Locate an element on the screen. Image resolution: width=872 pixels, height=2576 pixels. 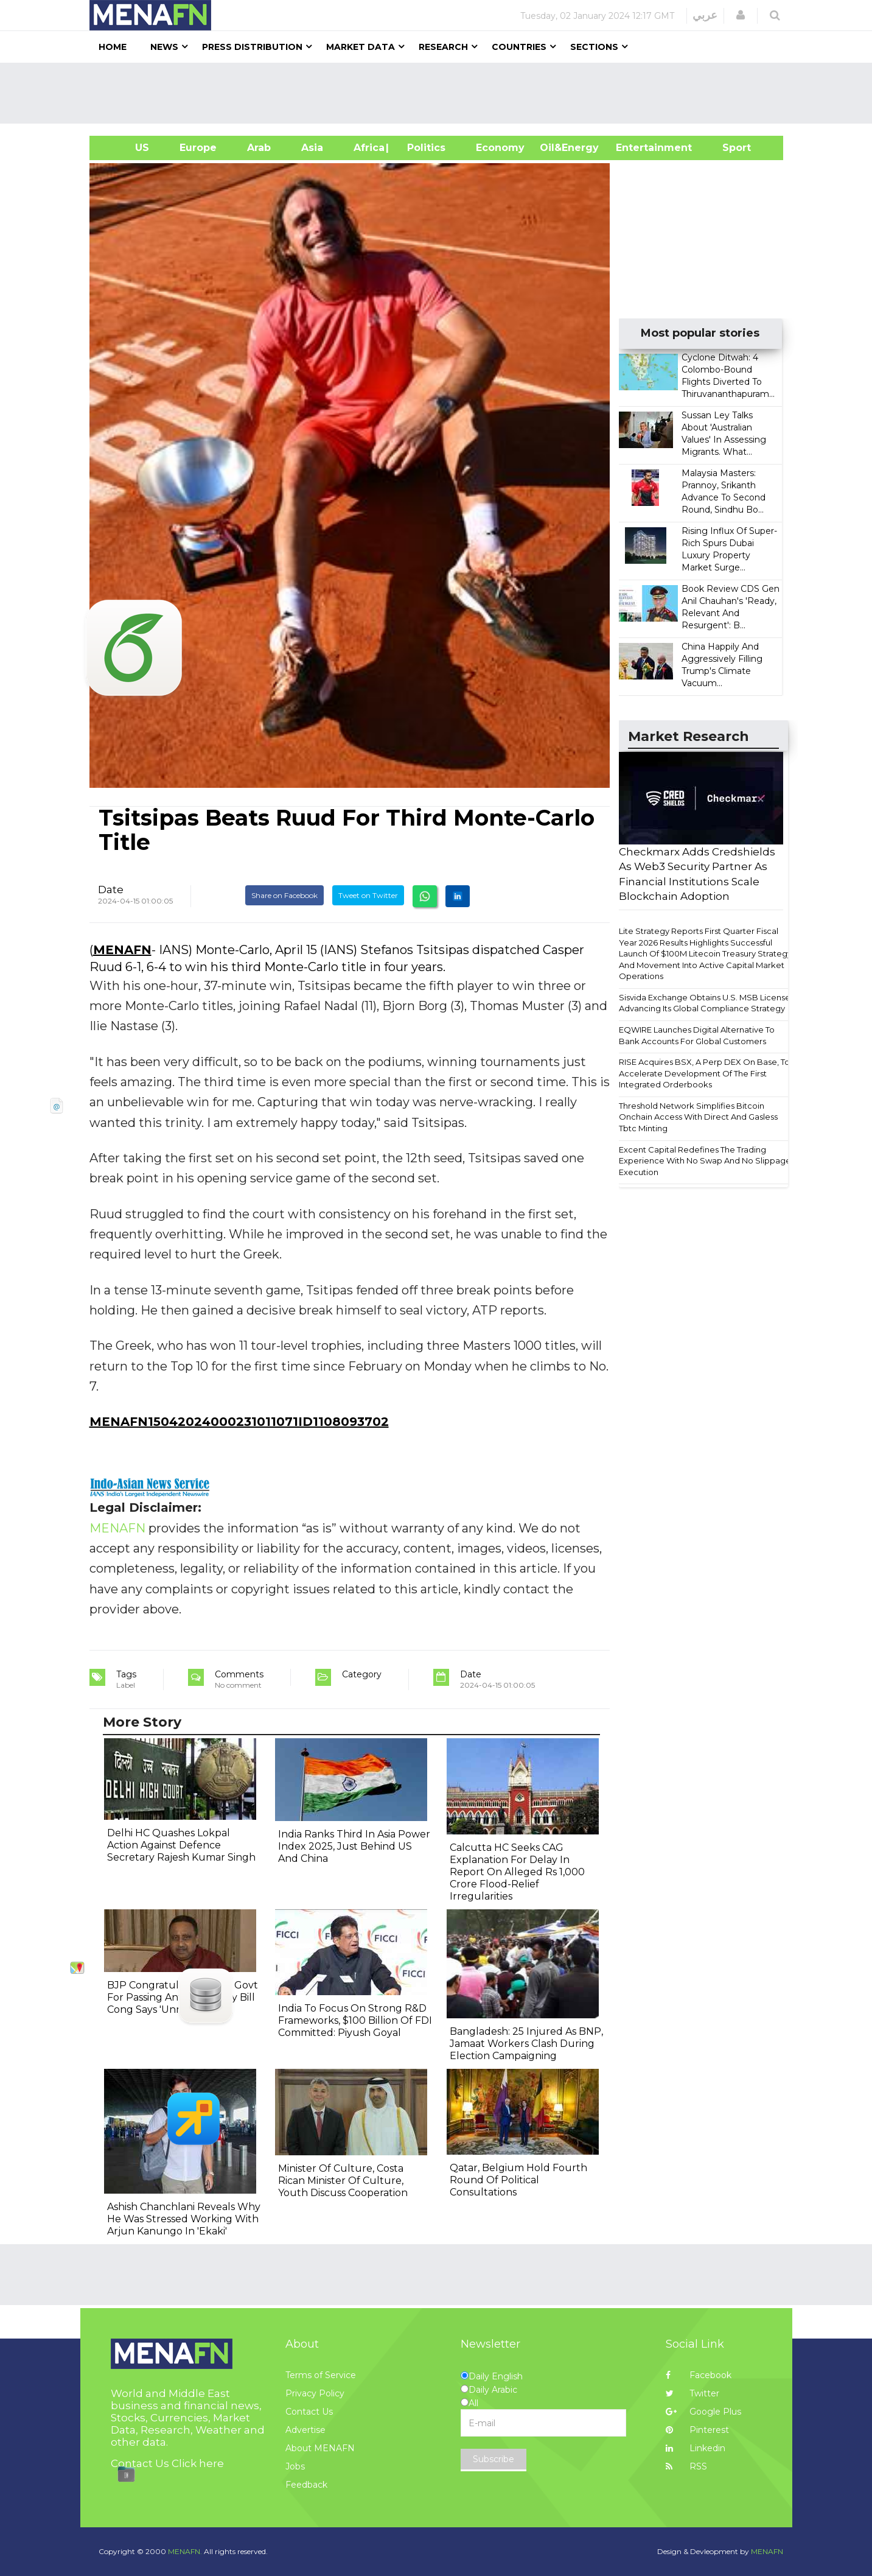
an email message file or attachment is located at coordinates (57, 1106).